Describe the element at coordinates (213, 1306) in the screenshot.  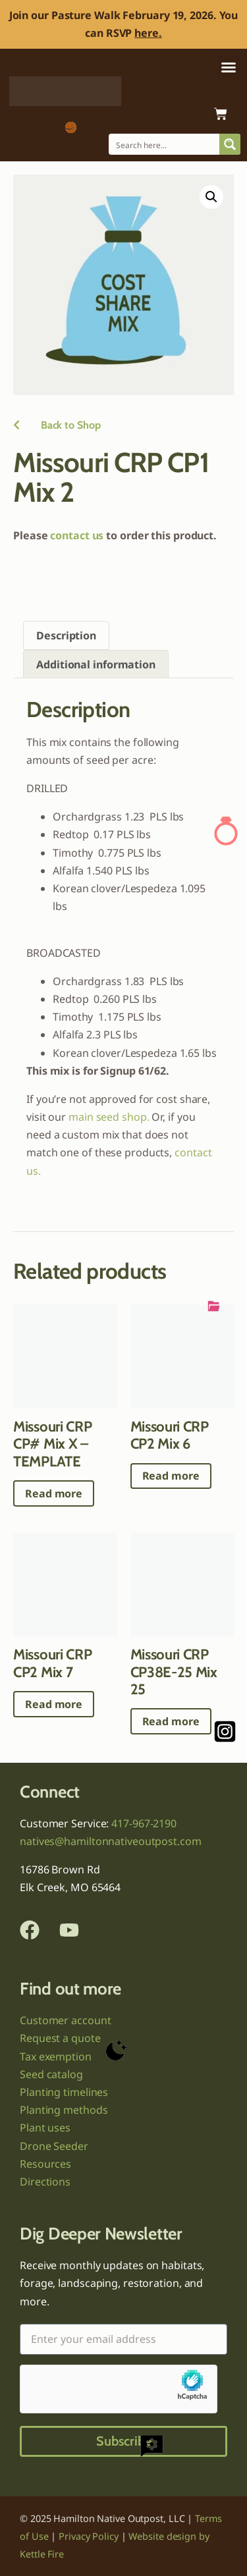
I see `open folder to view contents` at that location.